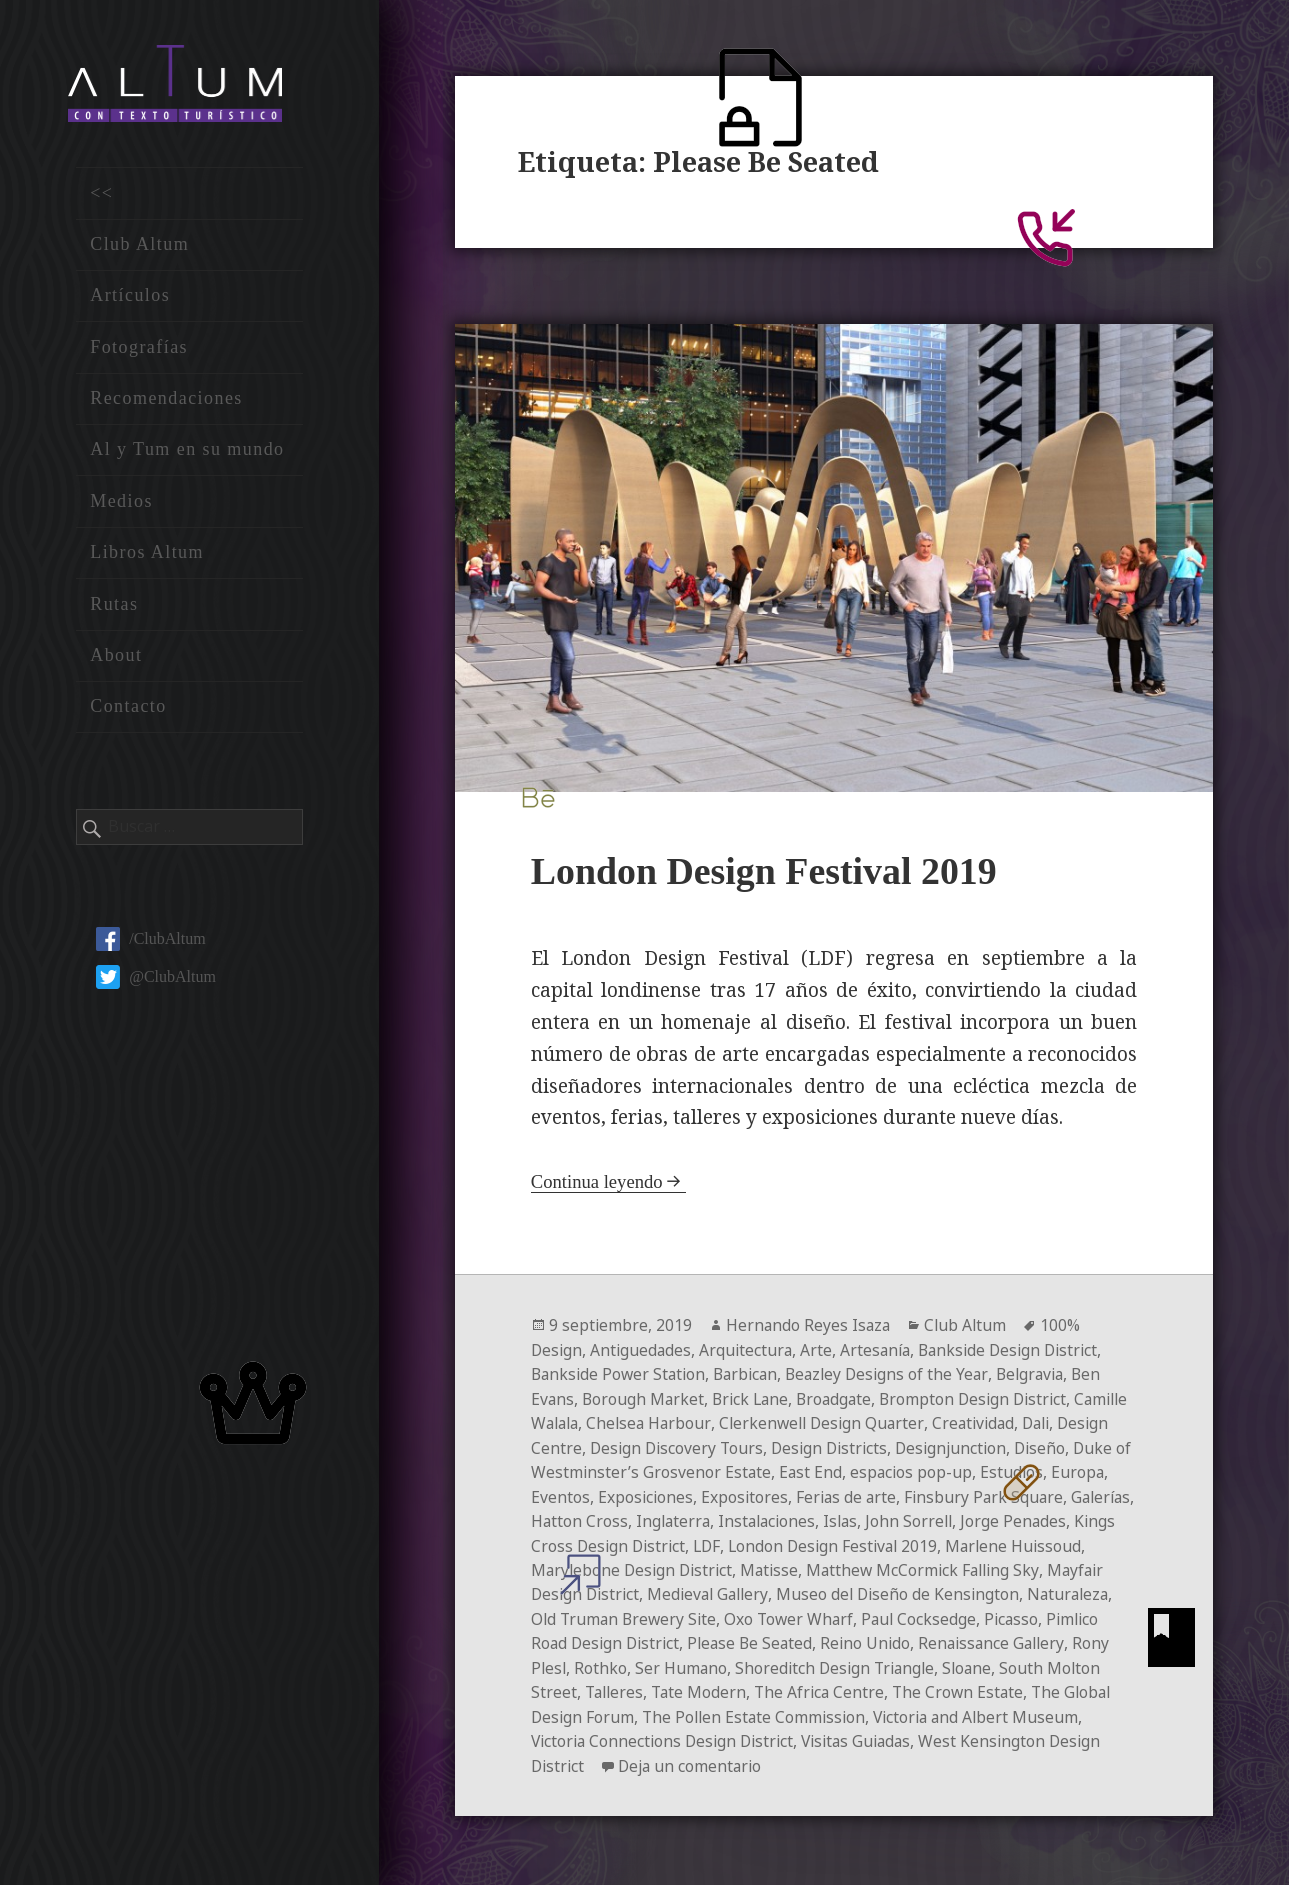 The image size is (1289, 1885). What do you see at coordinates (580, 1574) in the screenshot?
I see `import or bring content into a container` at bounding box center [580, 1574].